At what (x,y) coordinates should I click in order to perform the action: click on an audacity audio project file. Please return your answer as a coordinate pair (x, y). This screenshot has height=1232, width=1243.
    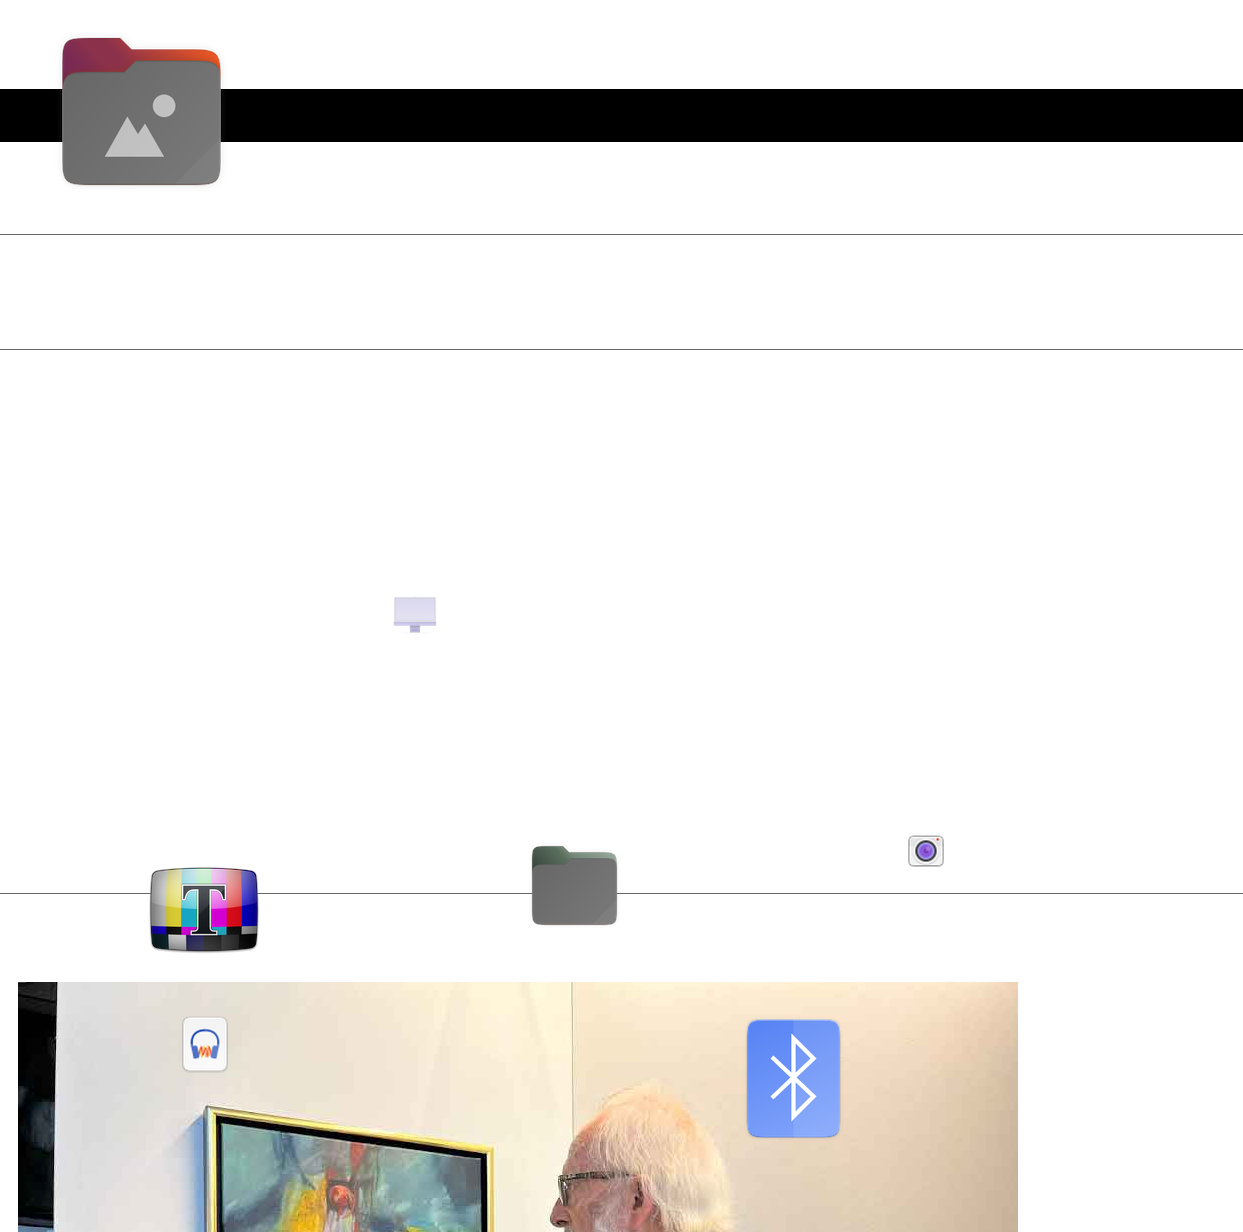
    Looking at the image, I should click on (205, 1044).